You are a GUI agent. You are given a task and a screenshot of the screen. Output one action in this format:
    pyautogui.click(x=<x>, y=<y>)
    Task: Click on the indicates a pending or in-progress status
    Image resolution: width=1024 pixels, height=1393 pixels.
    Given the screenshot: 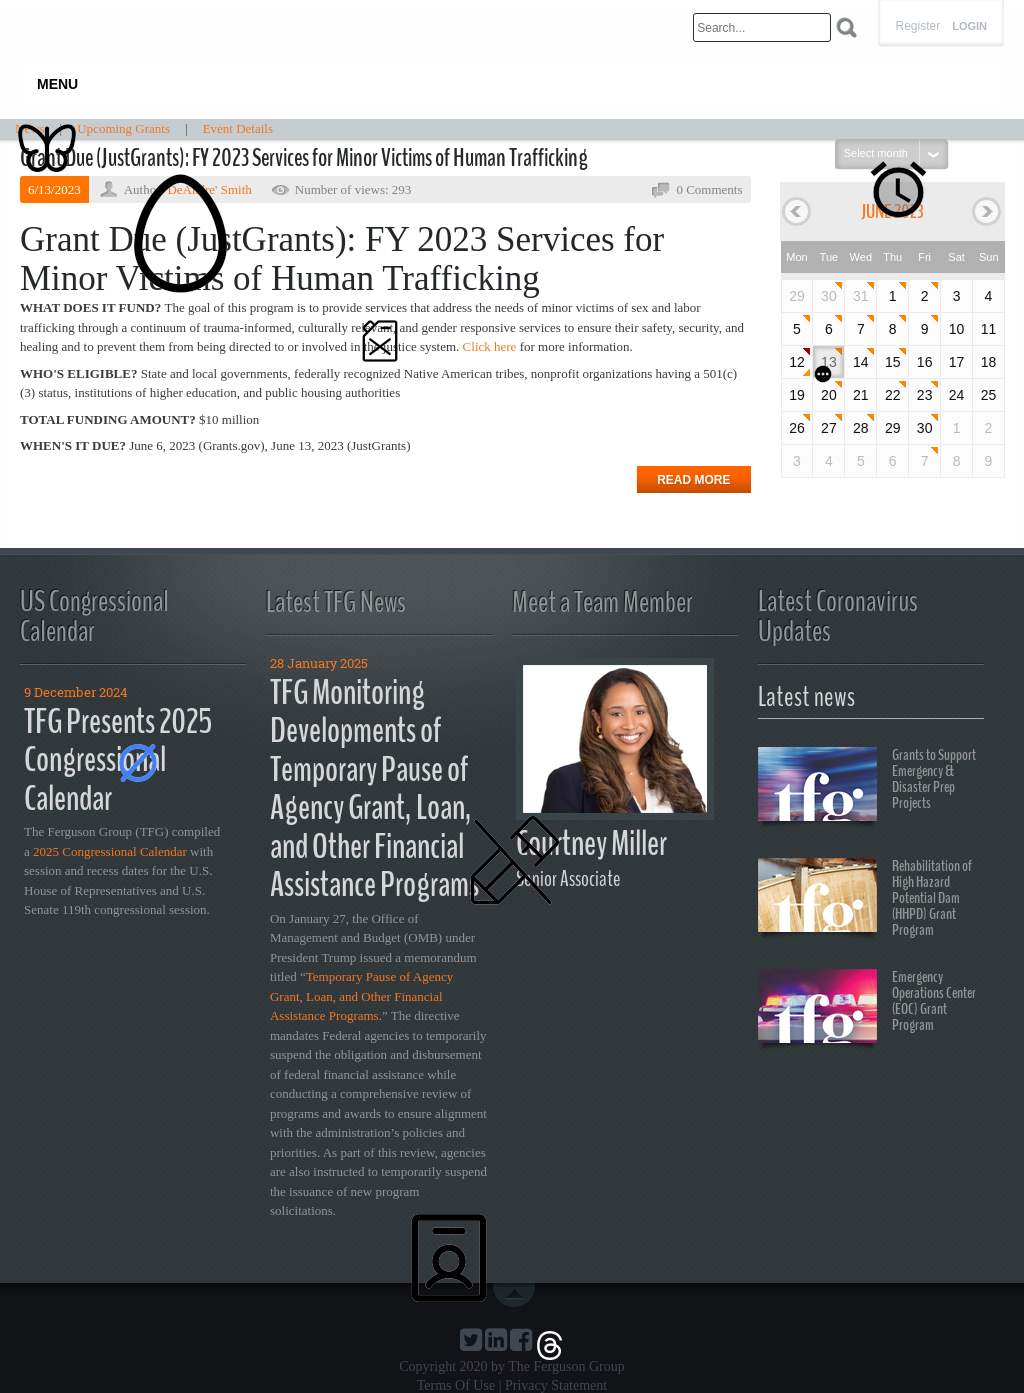 What is the action you would take?
    pyautogui.click(x=823, y=374)
    